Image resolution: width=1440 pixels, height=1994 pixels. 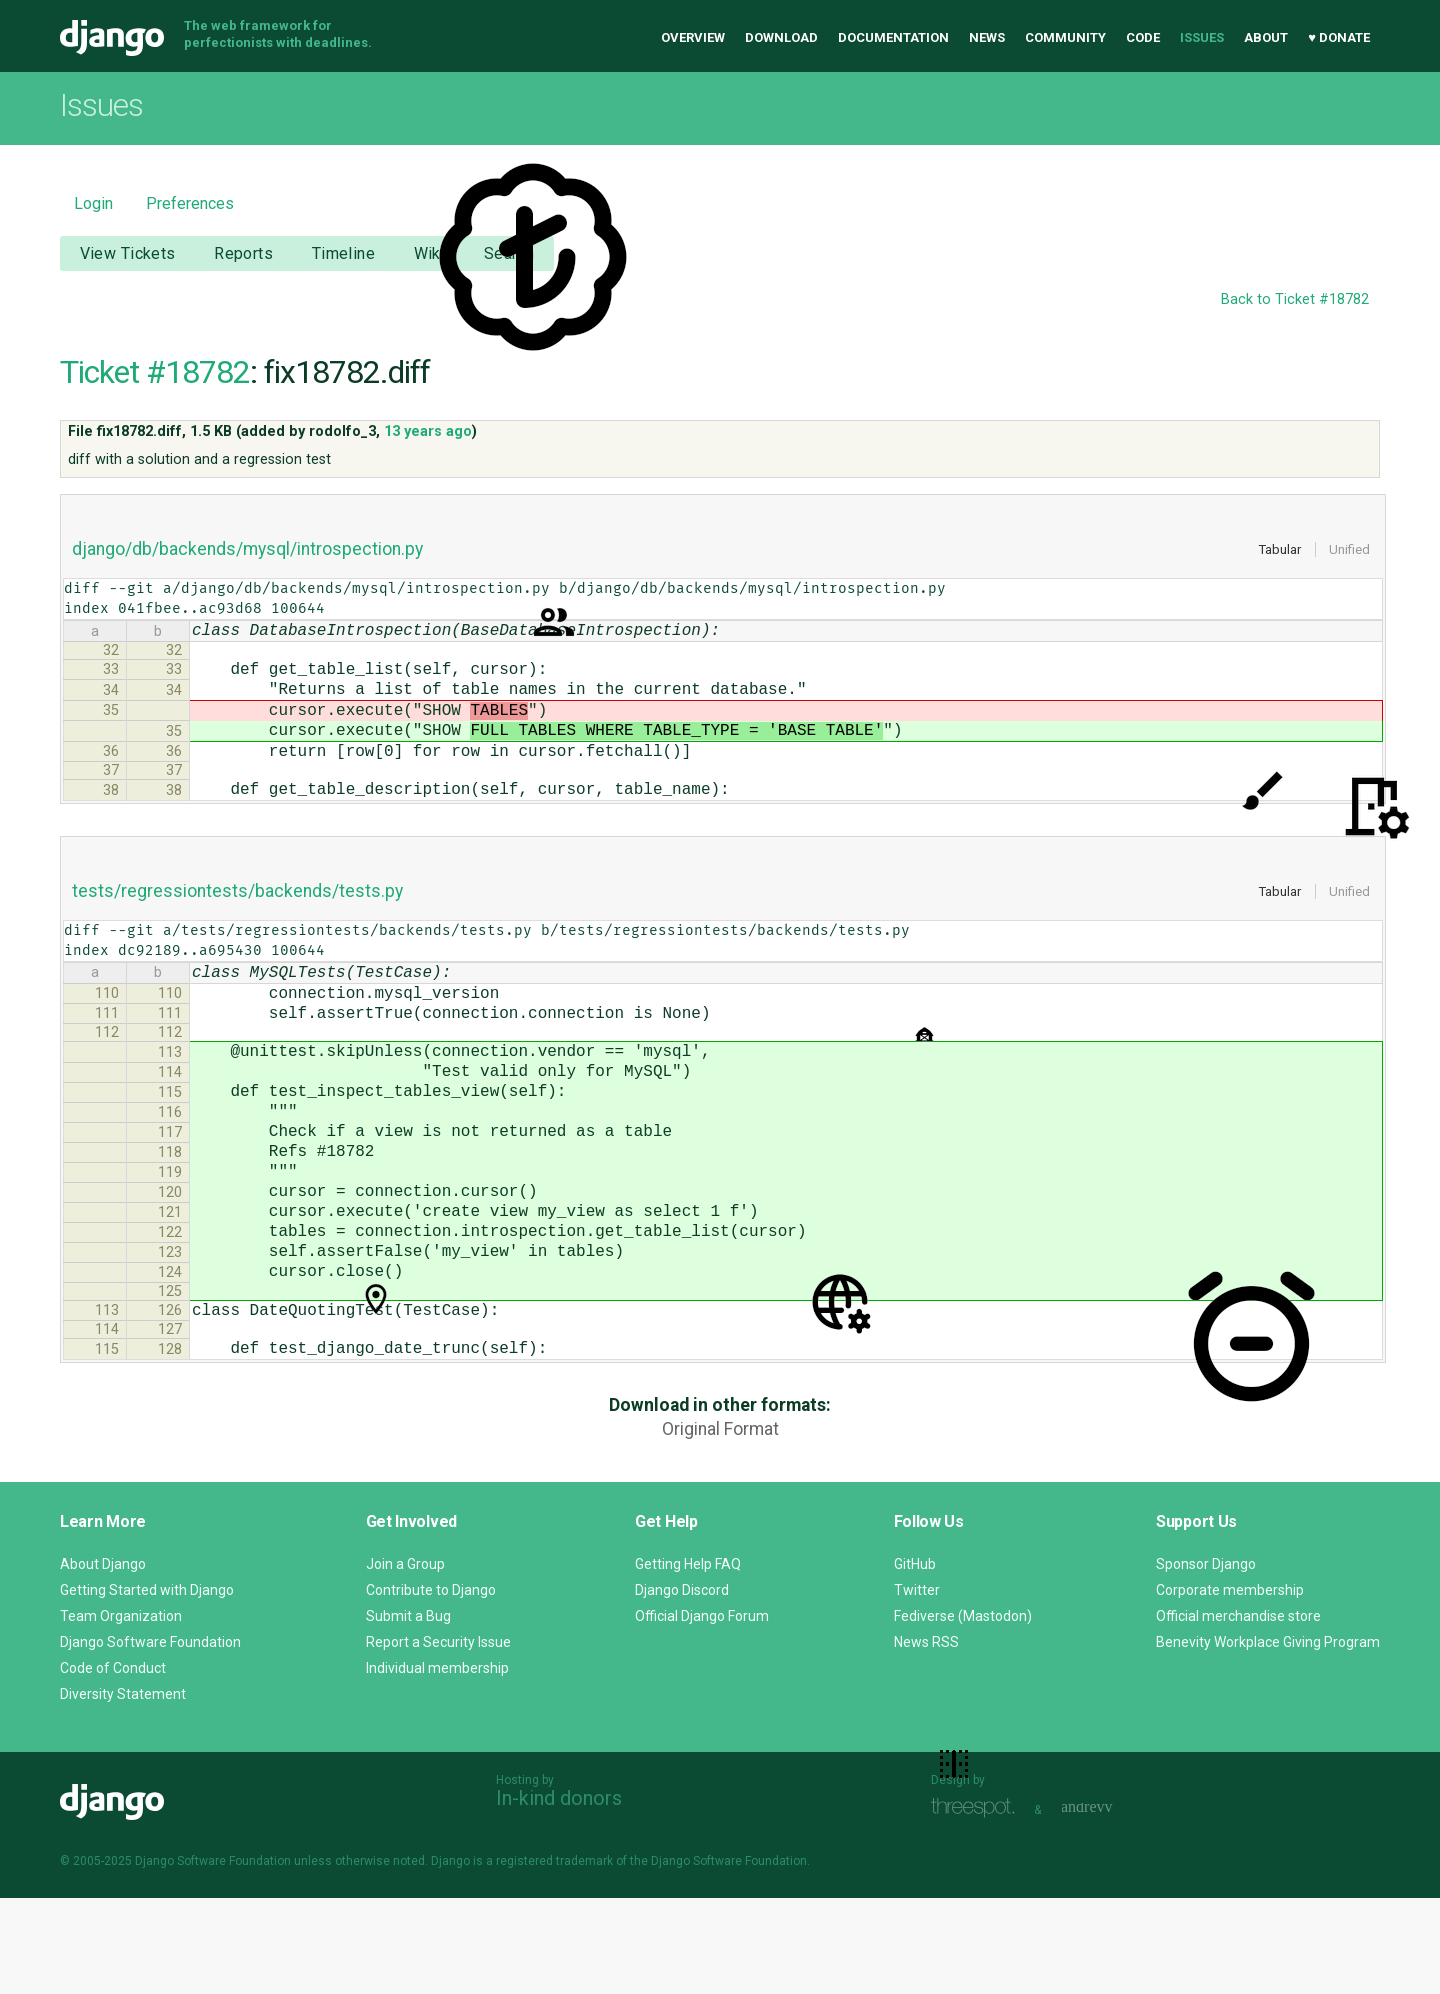 I want to click on adjust room or space settings, so click(x=1374, y=806).